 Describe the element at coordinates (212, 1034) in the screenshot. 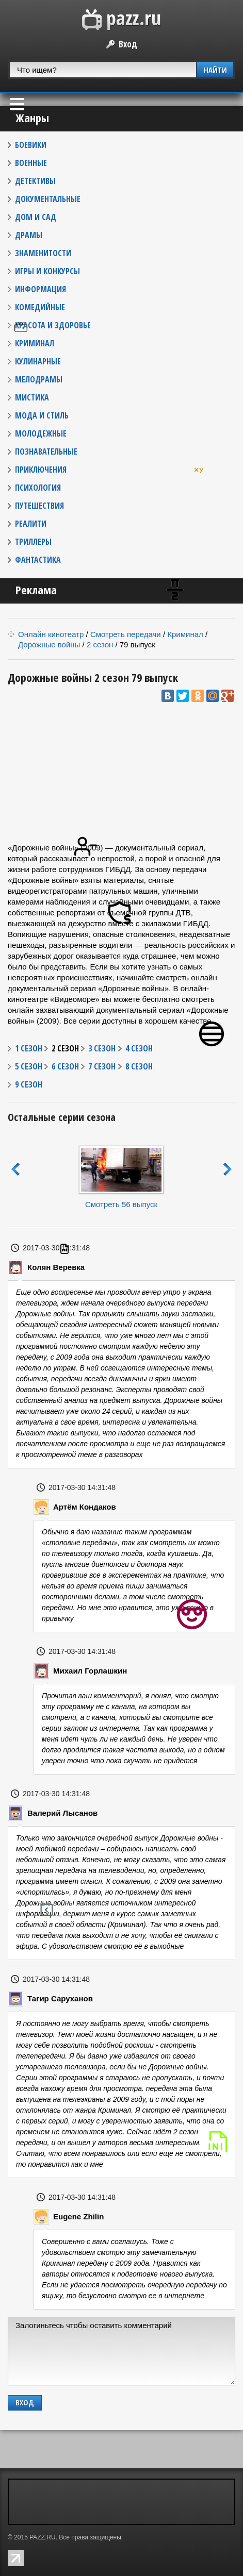

I see `view global latitude lines or geographic coordinates` at that location.